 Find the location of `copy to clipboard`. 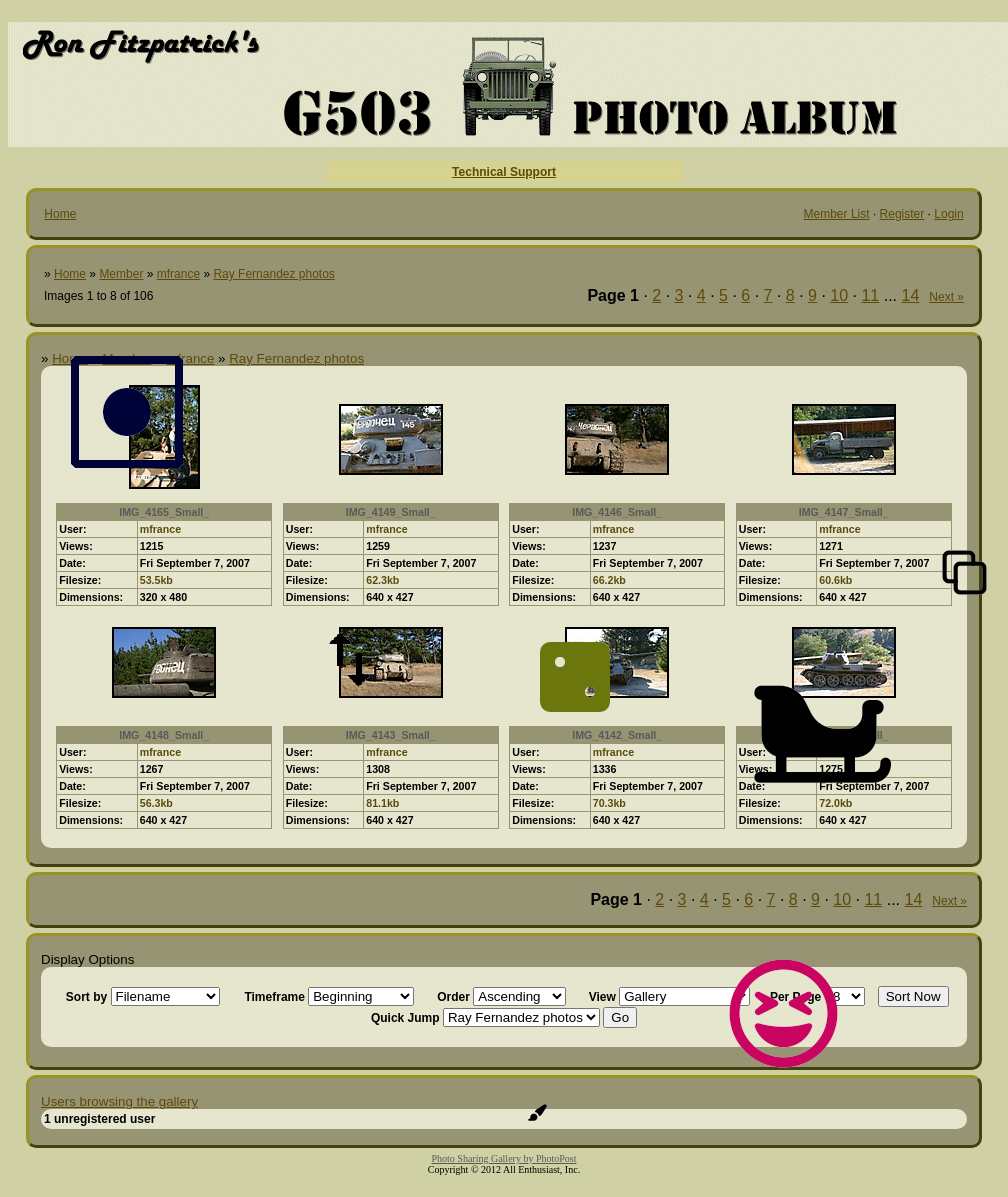

copy to clipboard is located at coordinates (964, 572).